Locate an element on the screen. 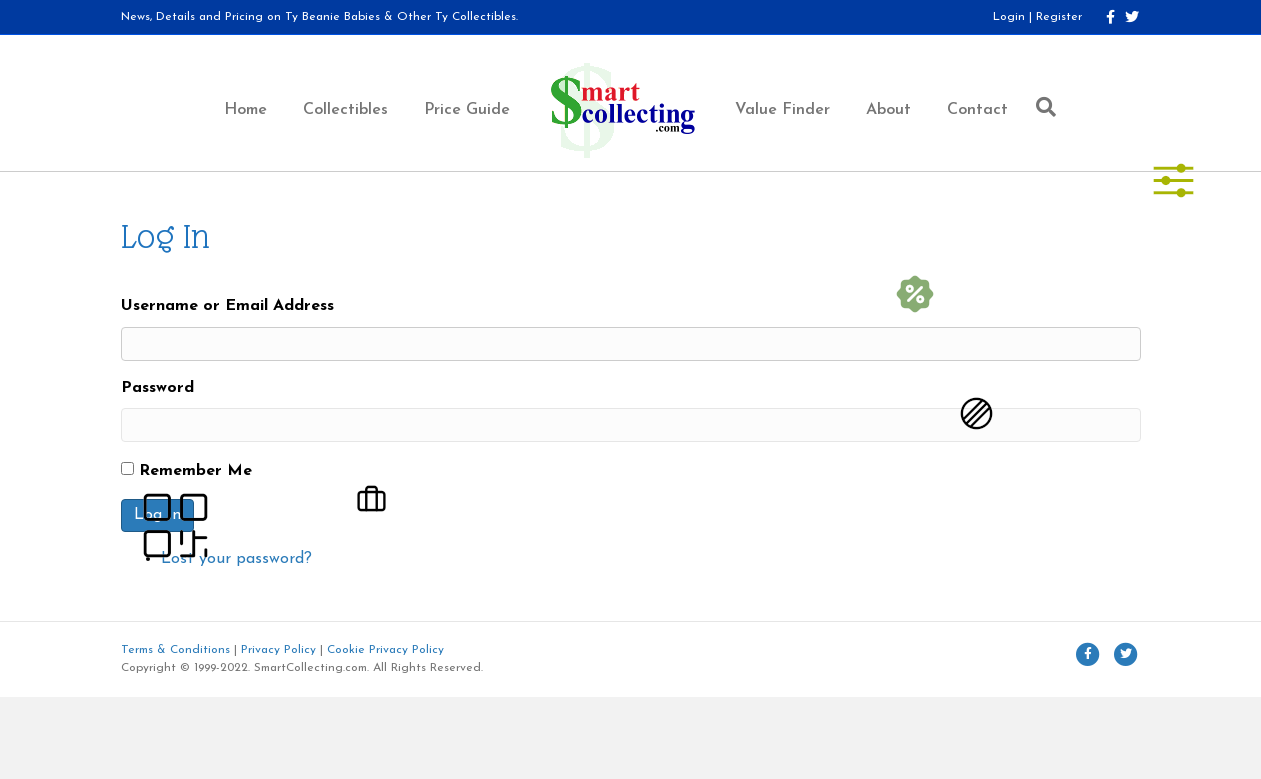 The width and height of the screenshot is (1261, 779). indicates restricted or prohibited action is located at coordinates (976, 413).